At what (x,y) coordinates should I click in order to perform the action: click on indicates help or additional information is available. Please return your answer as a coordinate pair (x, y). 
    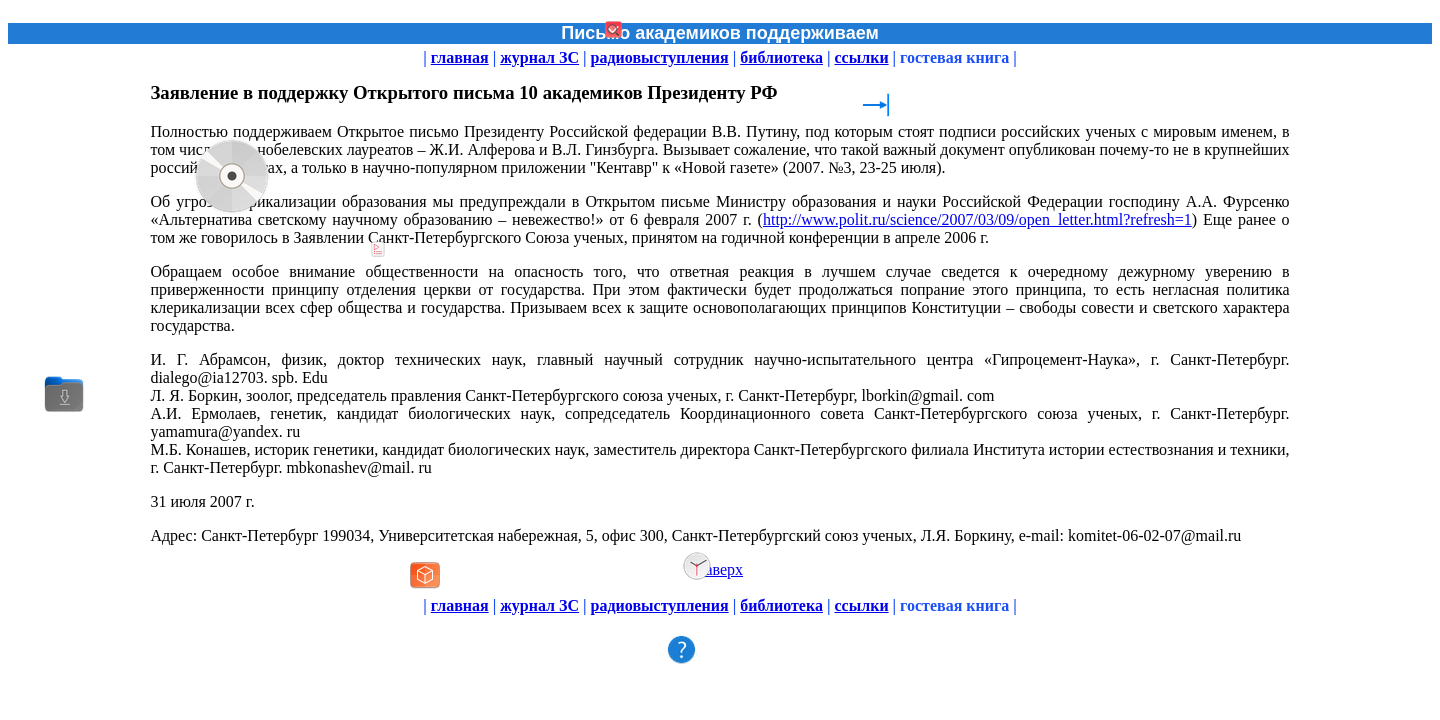
    Looking at the image, I should click on (681, 649).